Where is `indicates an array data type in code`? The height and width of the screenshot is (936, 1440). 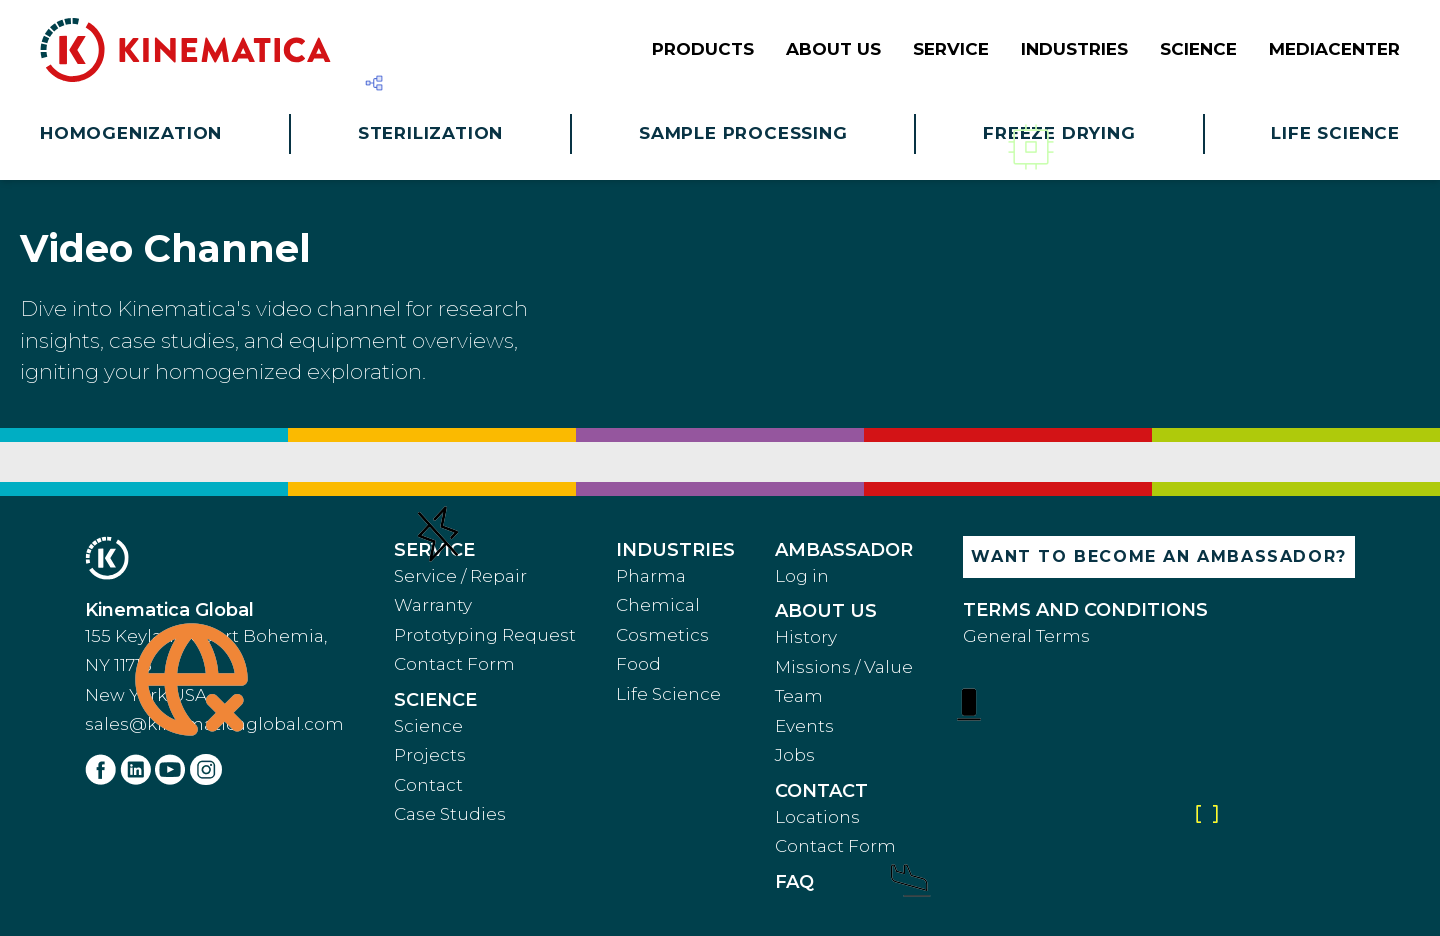 indicates an array data type in code is located at coordinates (1207, 814).